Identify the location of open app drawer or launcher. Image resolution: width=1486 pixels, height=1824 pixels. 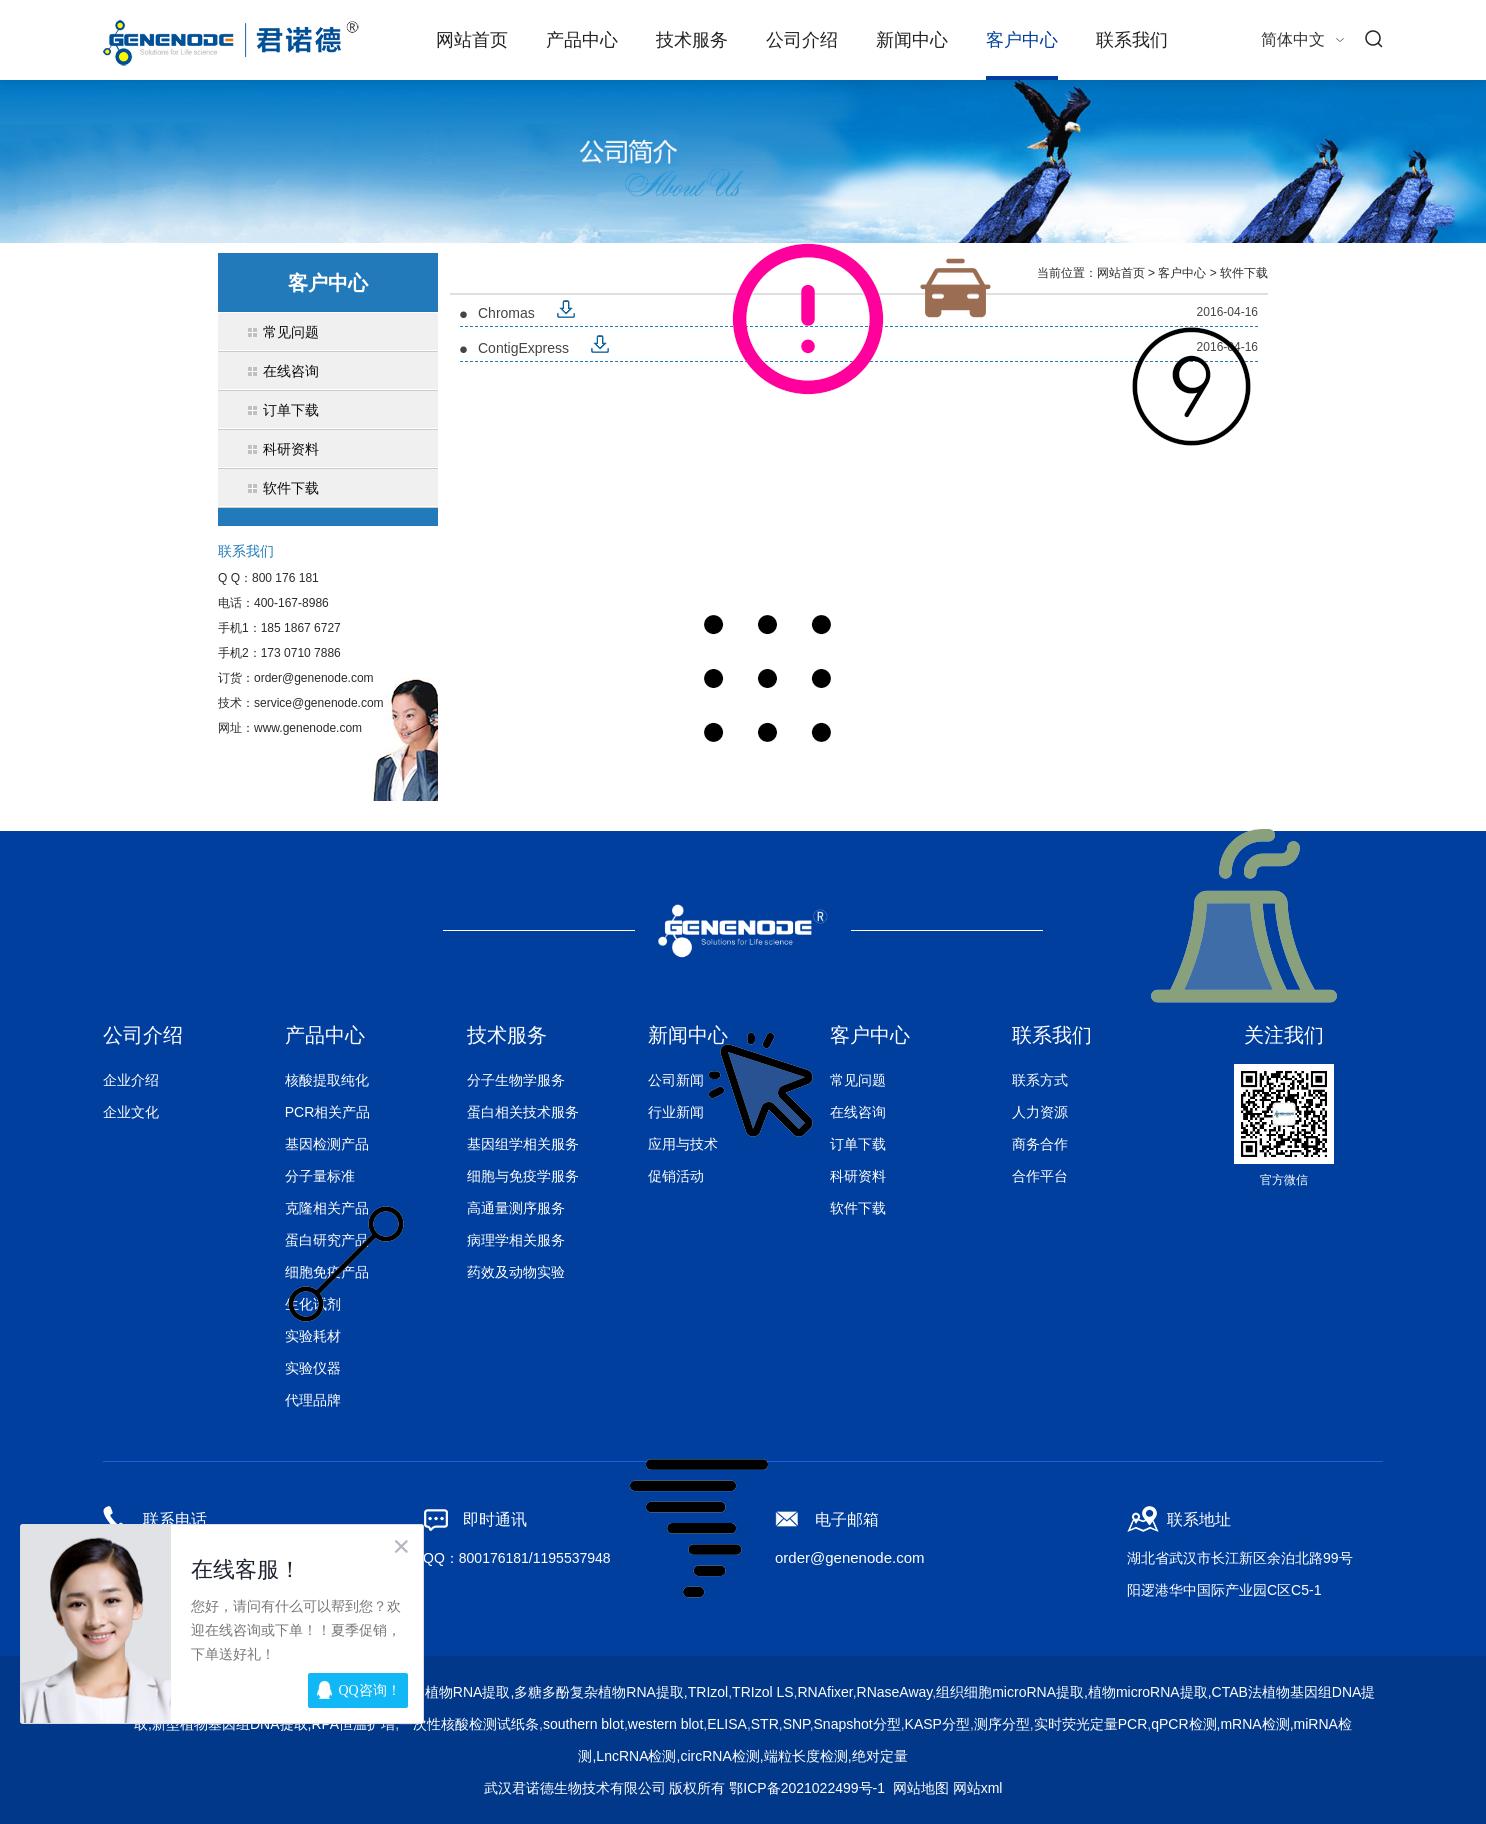
(767, 678).